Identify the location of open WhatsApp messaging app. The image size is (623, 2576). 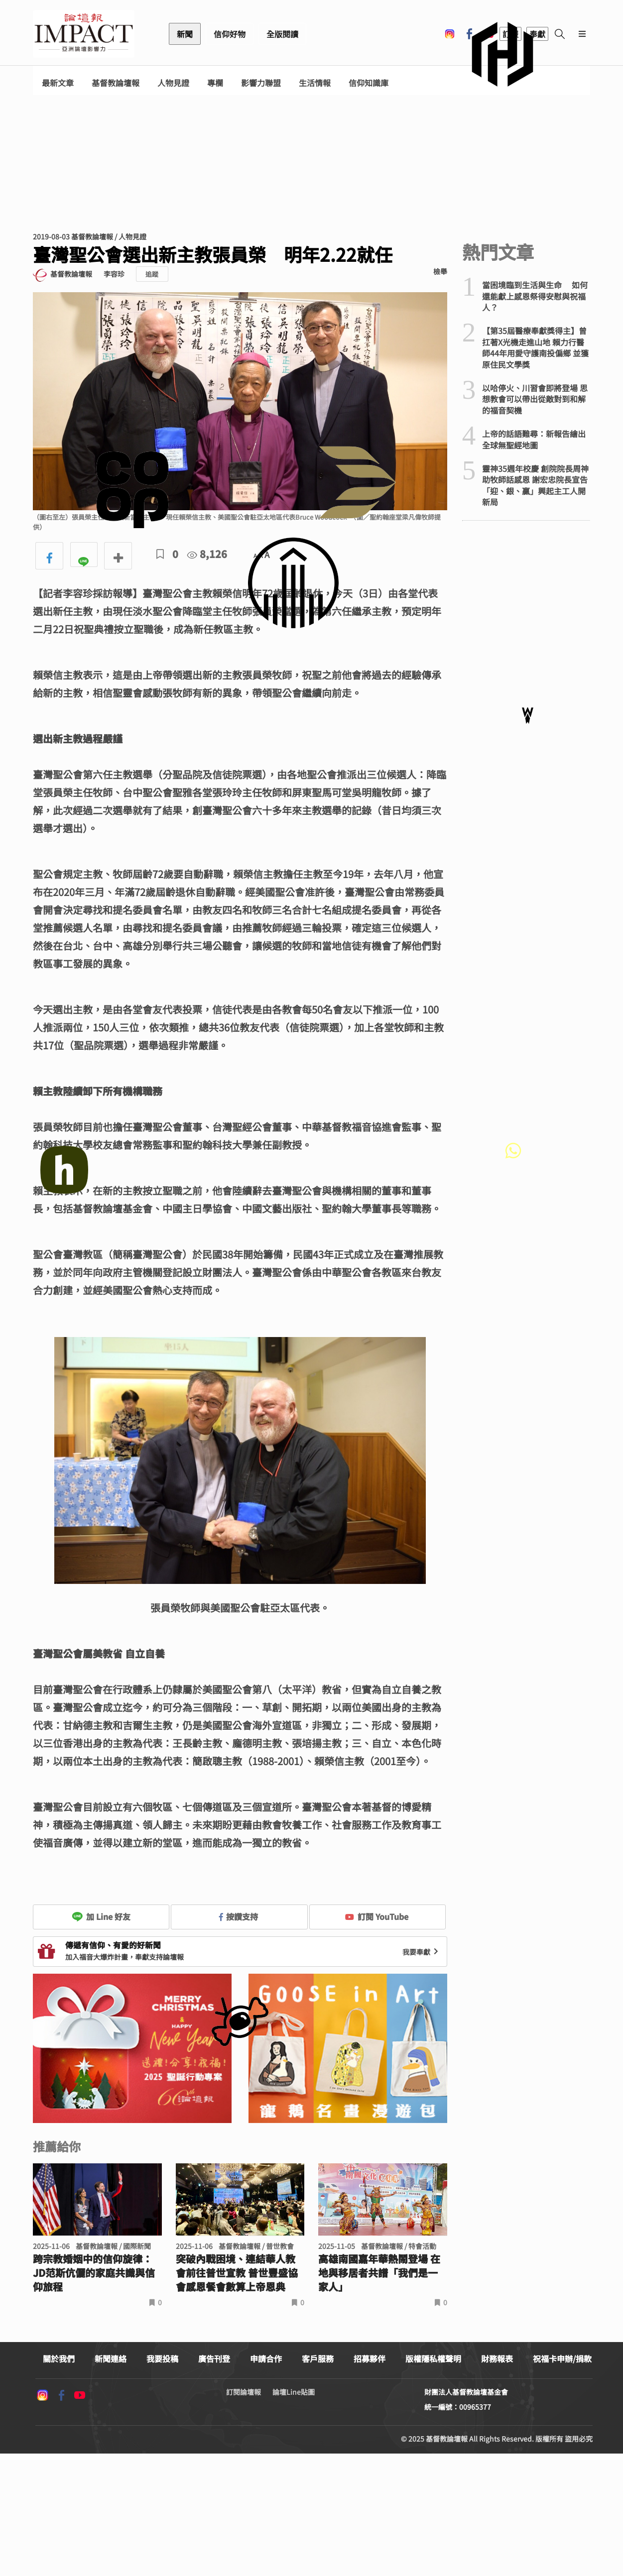
(513, 1150).